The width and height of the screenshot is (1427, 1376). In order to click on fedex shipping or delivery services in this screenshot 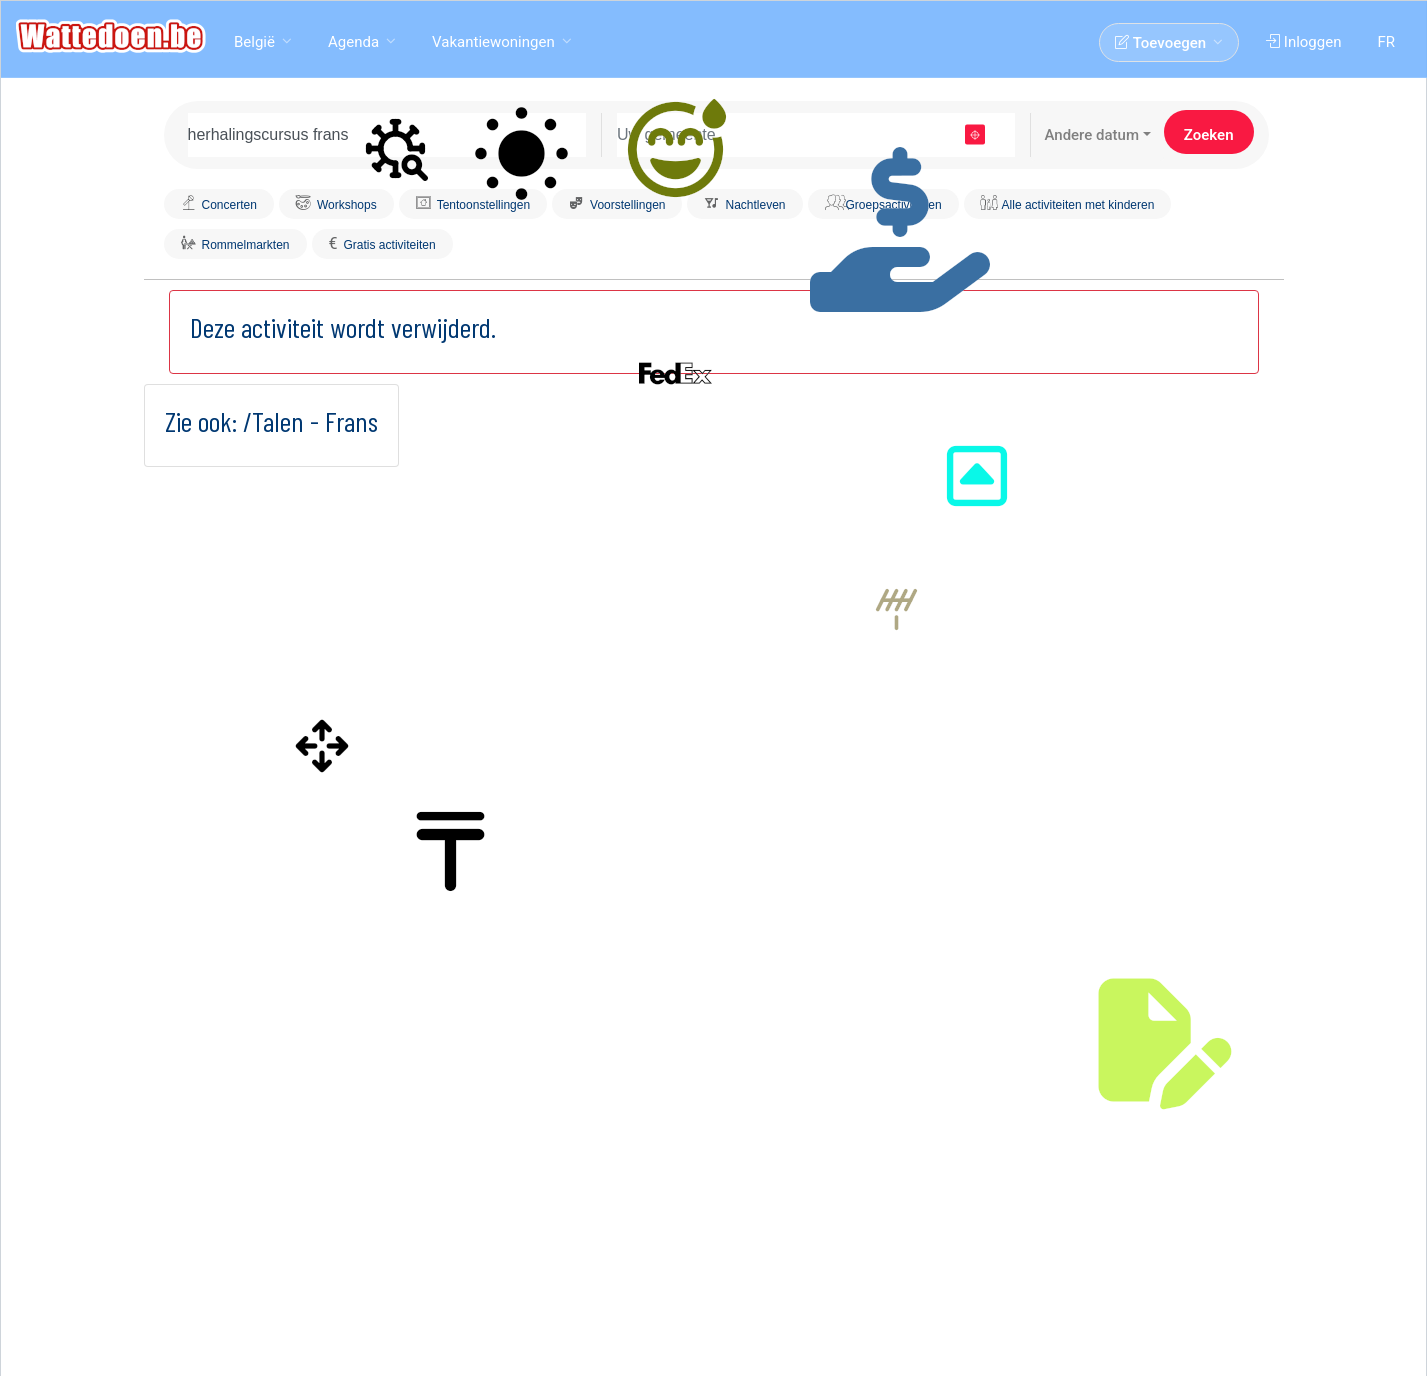, I will do `click(675, 373)`.